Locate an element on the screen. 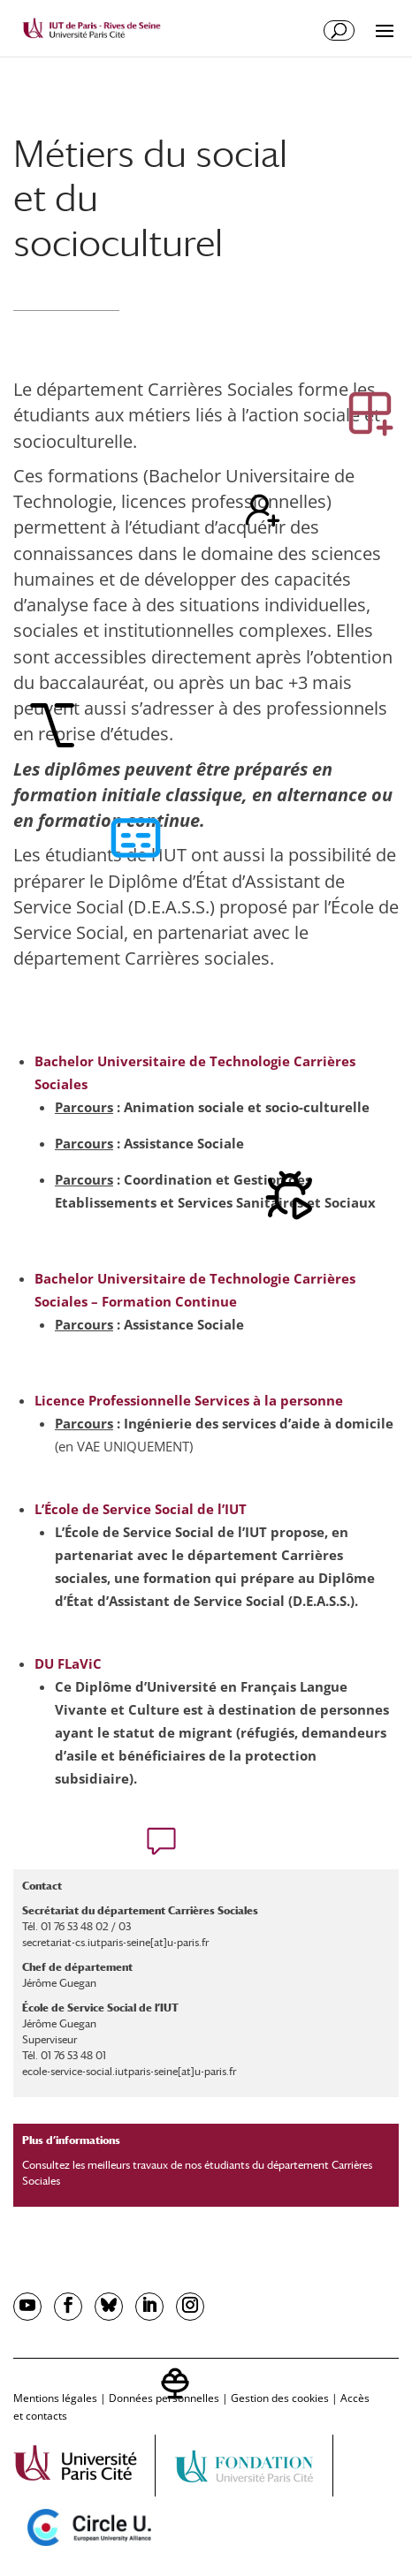  start debugging session is located at coordinates (290, 1195).